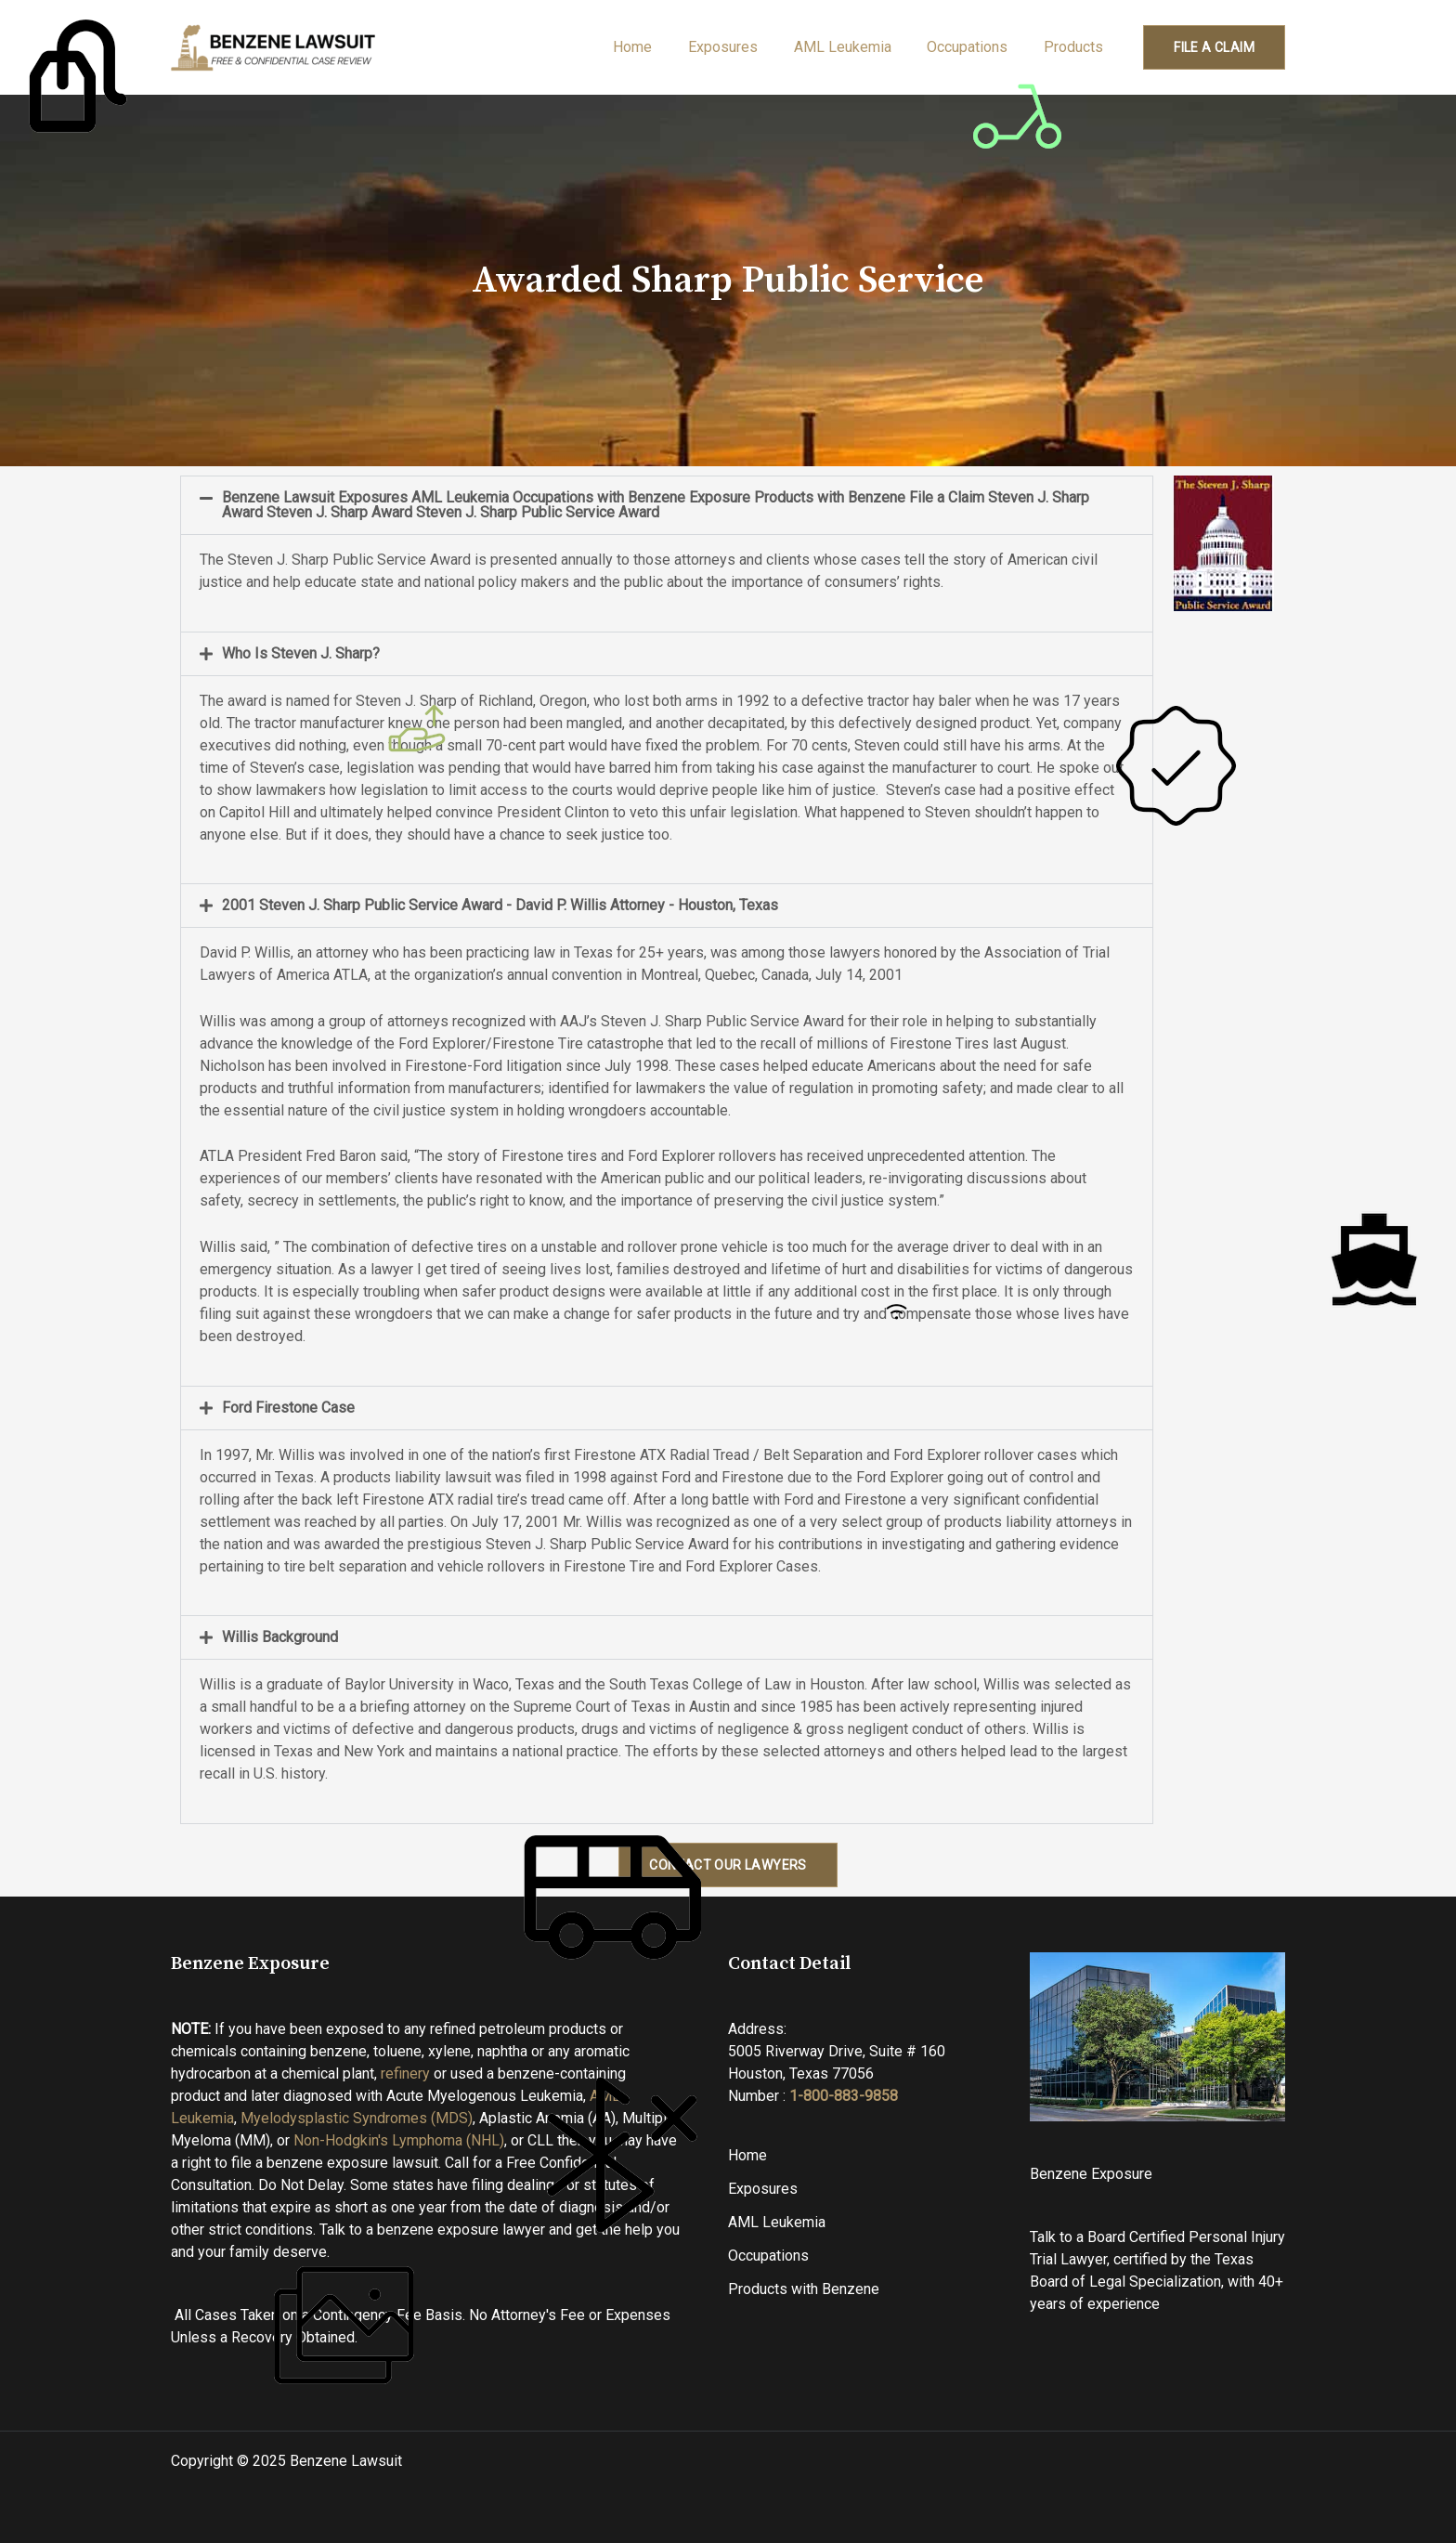  What do you see at coordinates (74, 80) in the screenshot?
I see `select tea or hot beverage option` at bounding box center [74, 80].